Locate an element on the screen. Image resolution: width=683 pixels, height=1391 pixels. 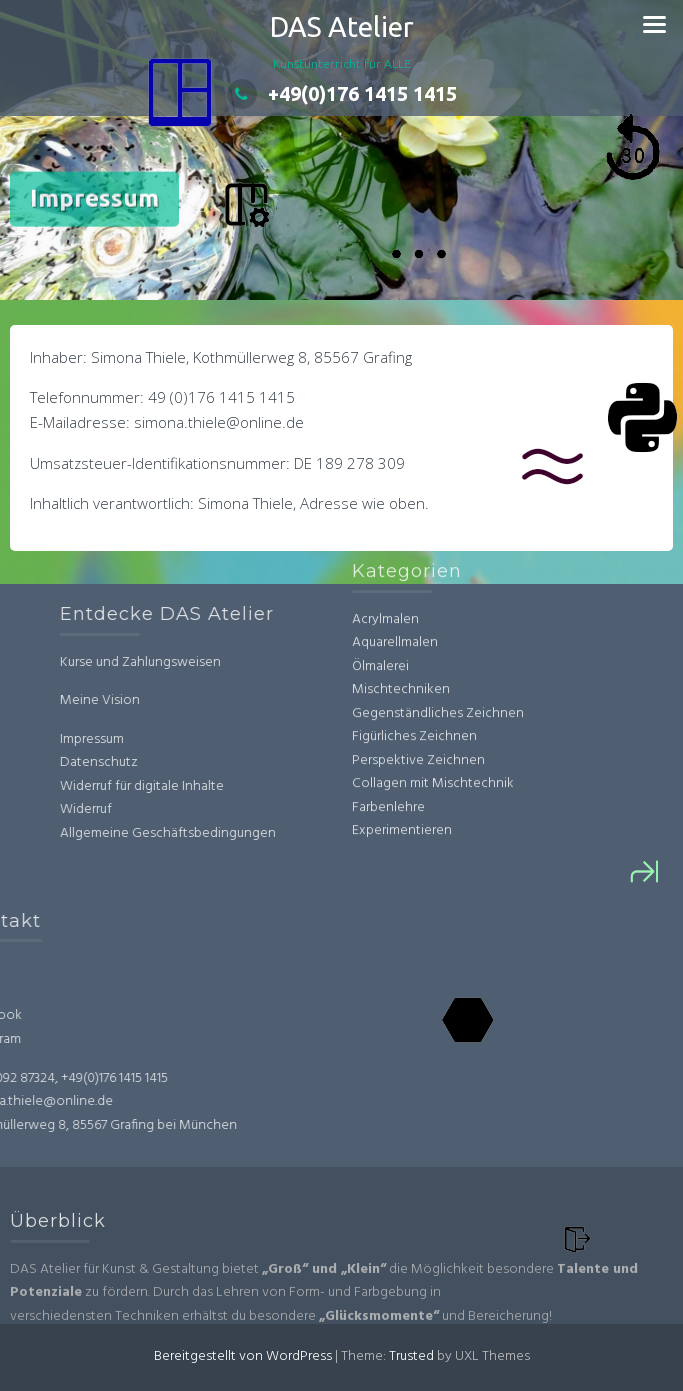
open tmux terminal session is located at coordinates (182, 92).